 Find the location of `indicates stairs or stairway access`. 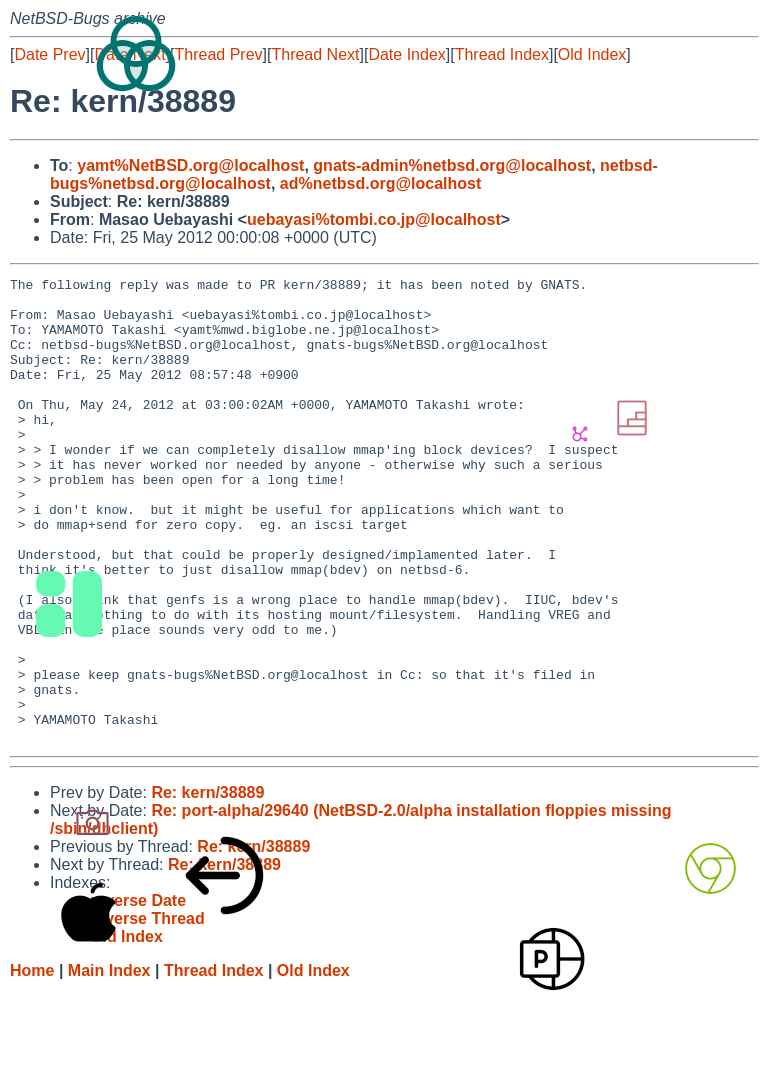

indicates stairs or stairway access is located at coordinates (632, 418).